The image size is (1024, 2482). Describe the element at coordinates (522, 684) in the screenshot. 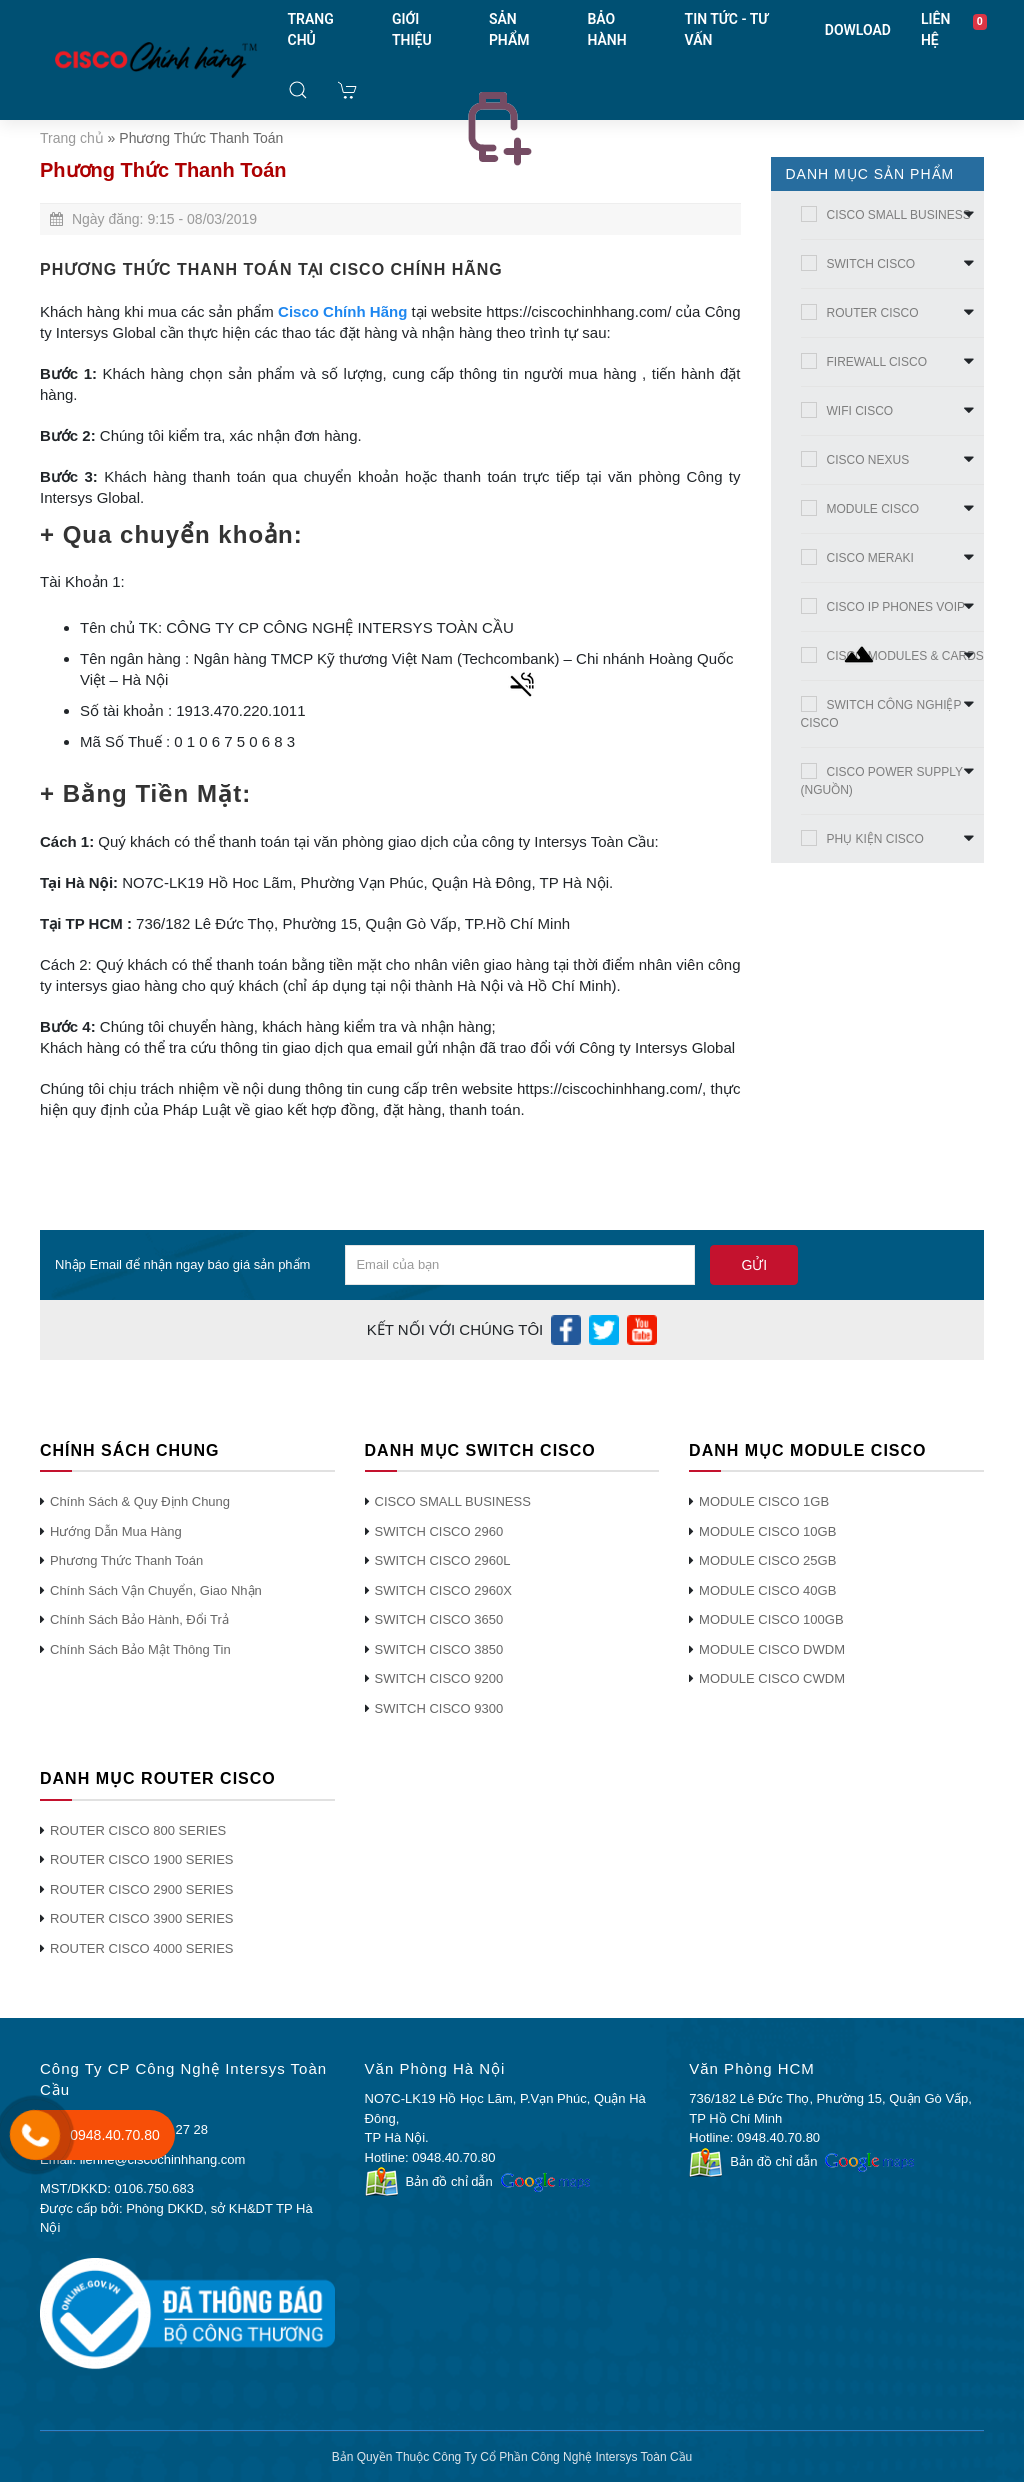

I see `indicates a smoke-free or no smoking area` at that location.